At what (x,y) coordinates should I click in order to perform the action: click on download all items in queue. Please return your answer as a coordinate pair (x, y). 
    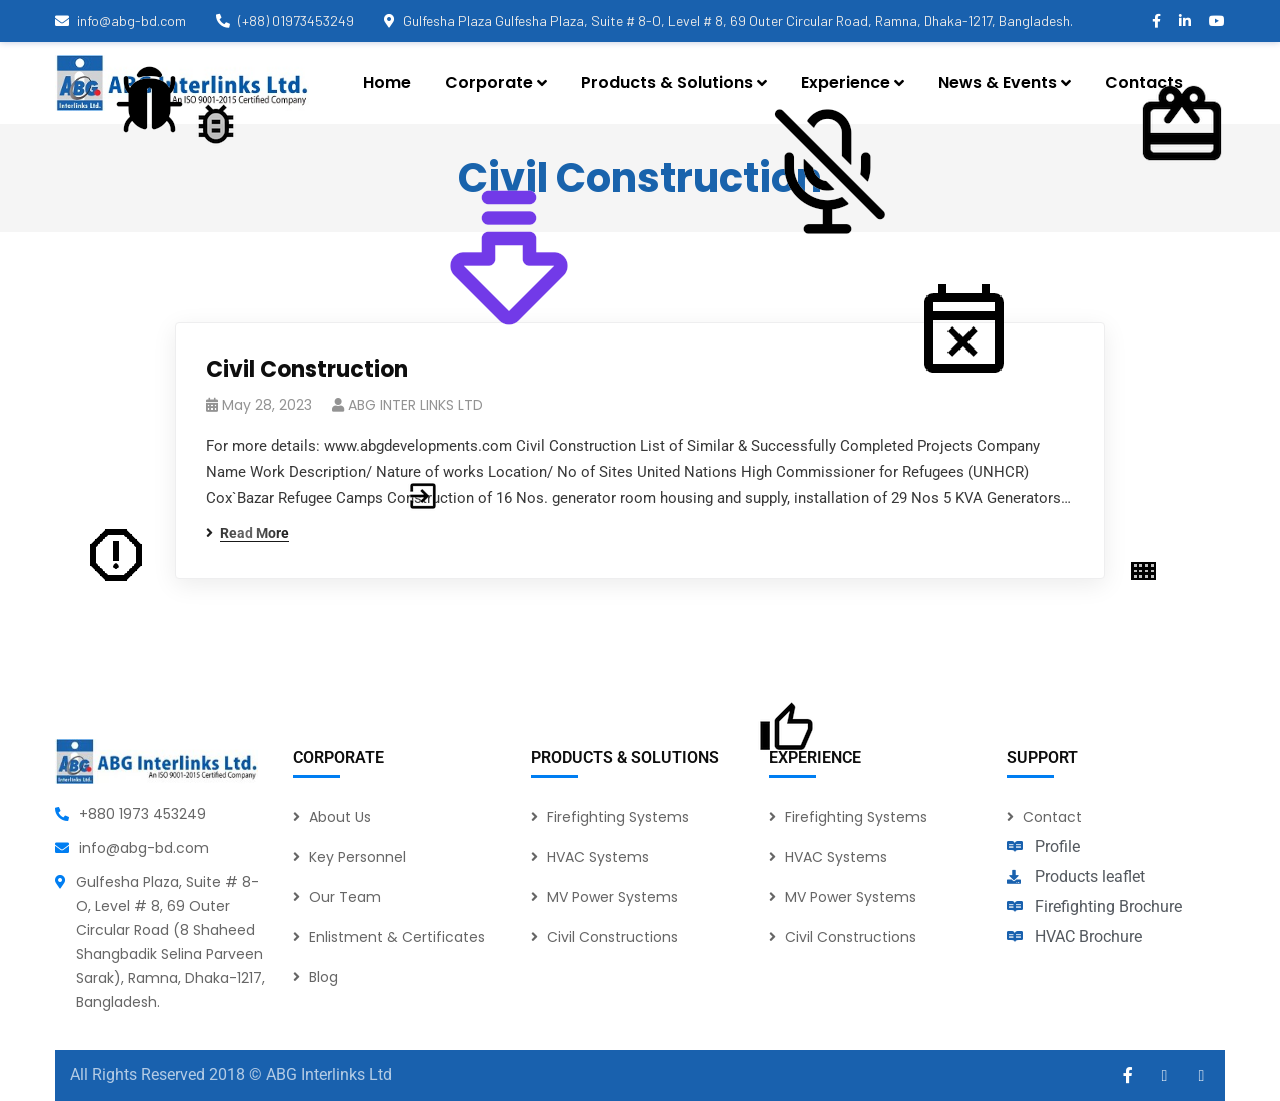
    Looking at the image, I should click on (509, 259).